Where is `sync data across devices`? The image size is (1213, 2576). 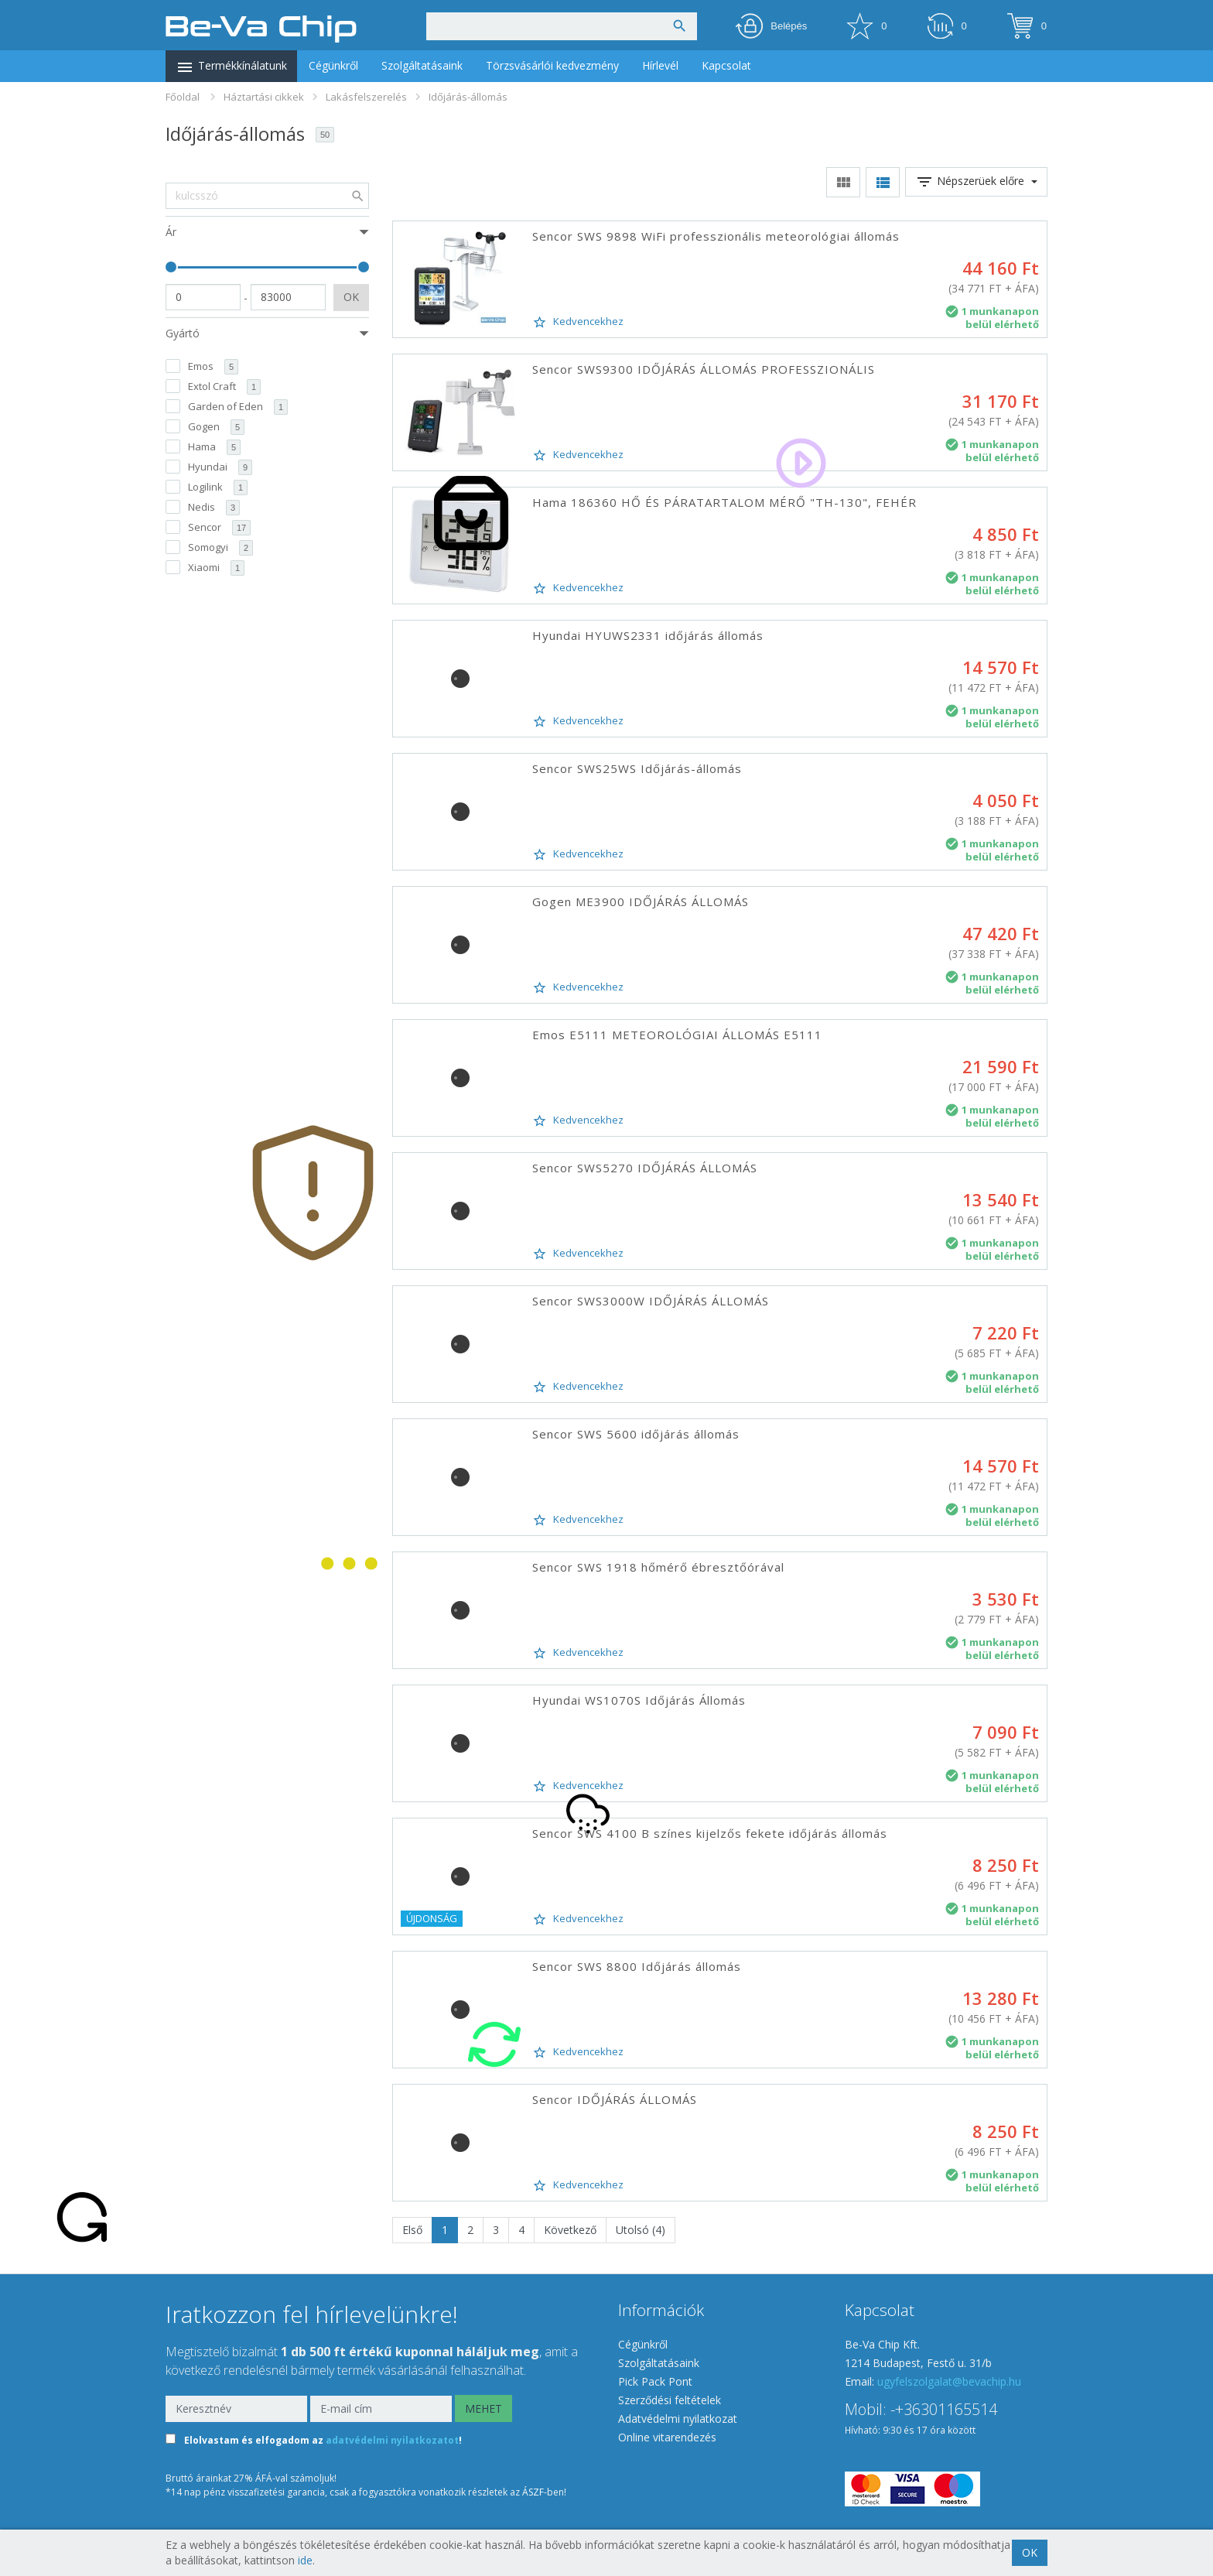 sync data across devices is located at coordinates (494, 2044).